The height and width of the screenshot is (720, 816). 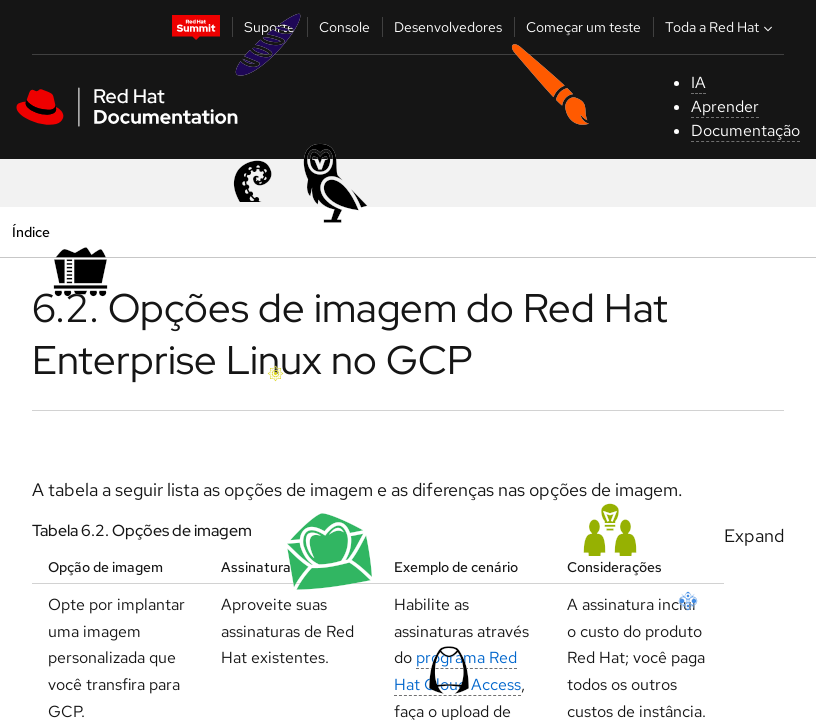 What do you see at coordinates (550, 84) in the screenshot?
I see `access drawing or painting tools` at bounding box center [550, 84].